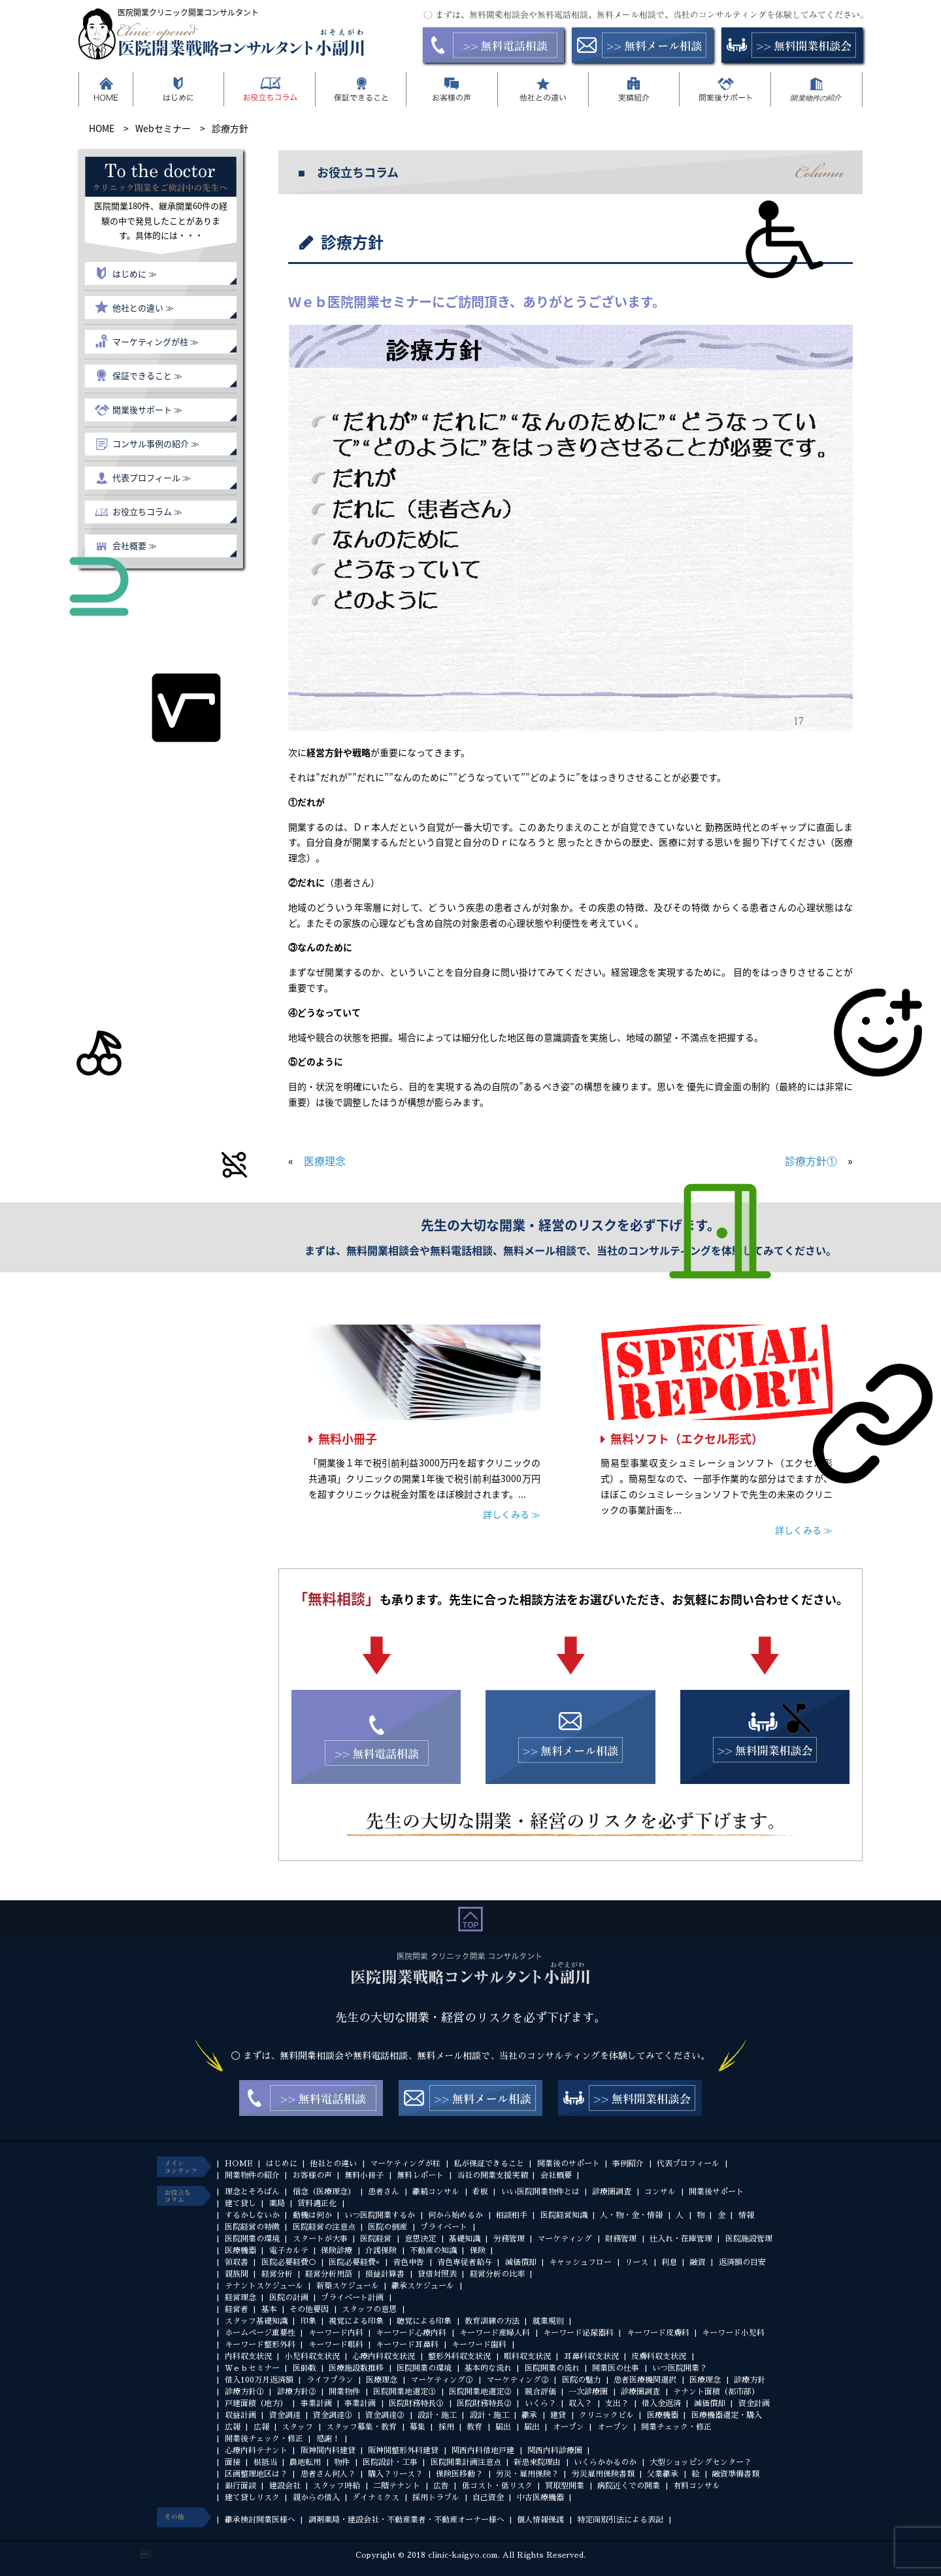 The image size is (941, 2576). I want to click on copy or share a link, so click(872, 1423).